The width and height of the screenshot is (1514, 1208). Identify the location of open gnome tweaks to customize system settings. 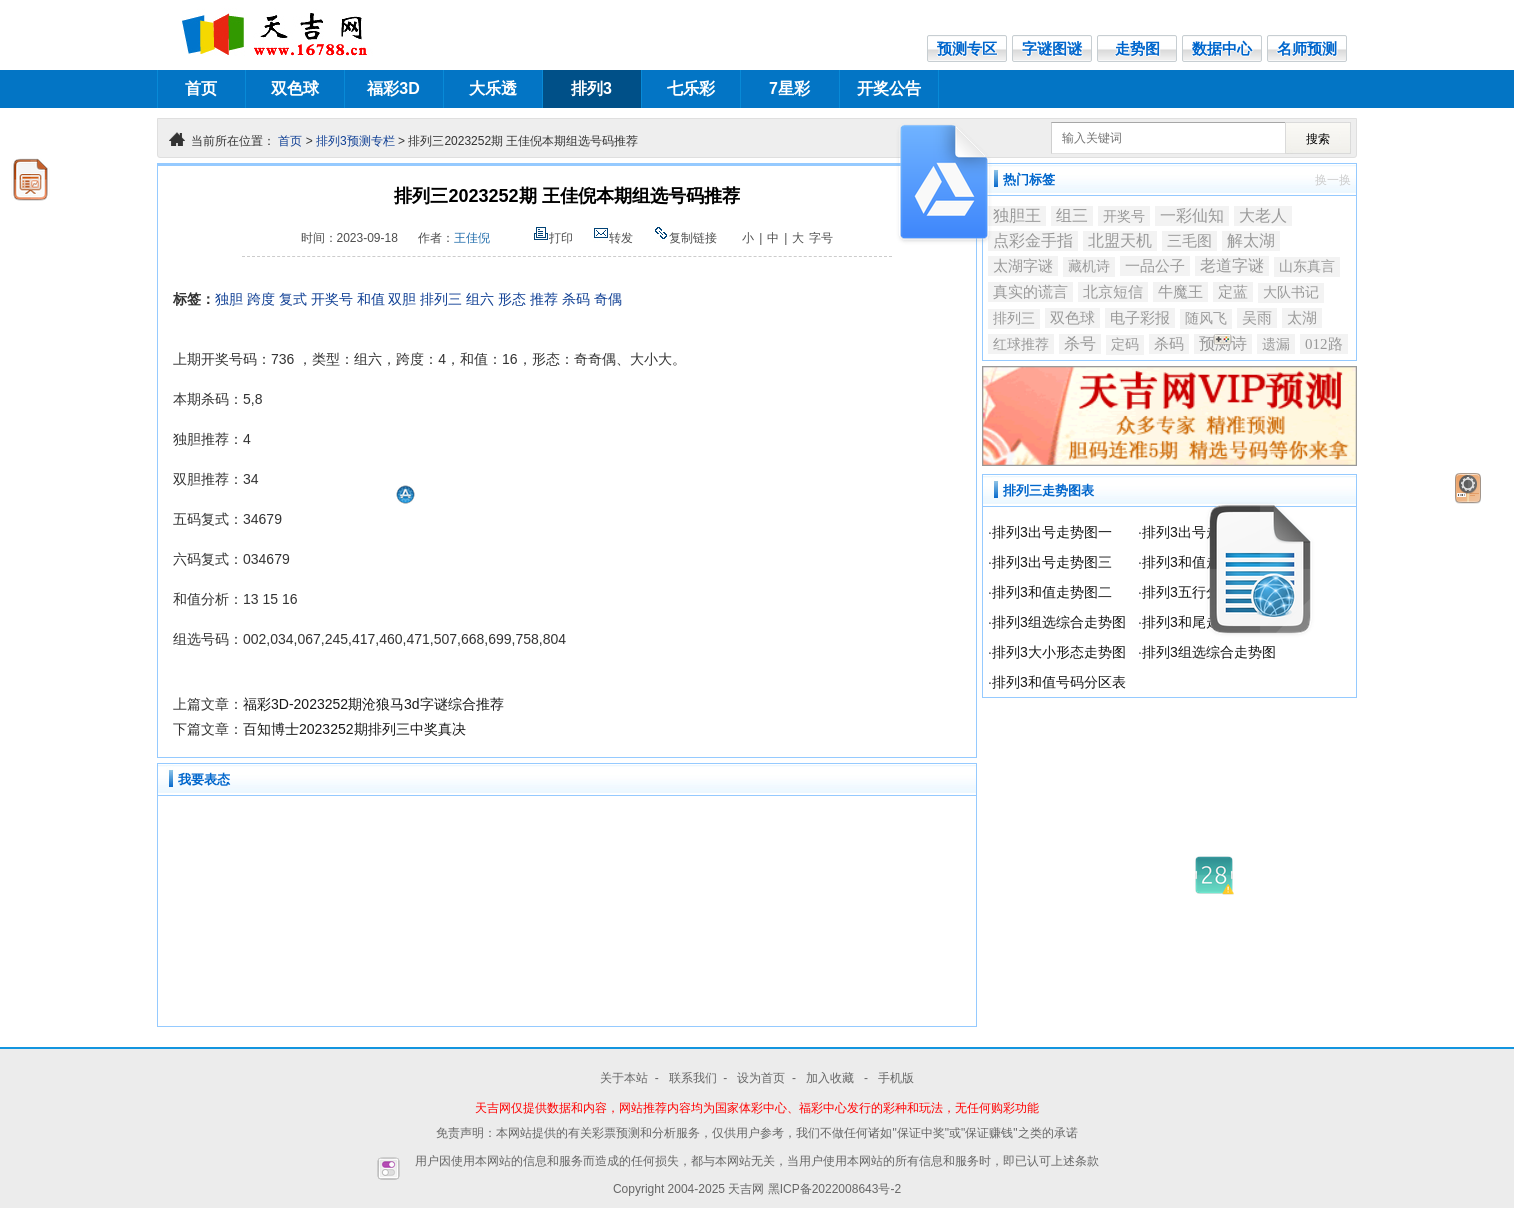
(388, 1168).